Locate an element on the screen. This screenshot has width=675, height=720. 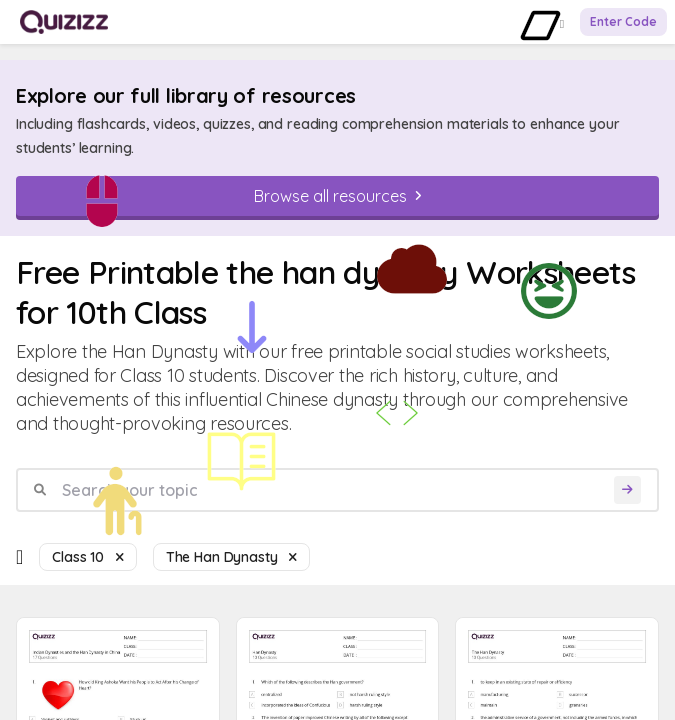
indicates accessibility features or services is located at coordinates (115, 501).